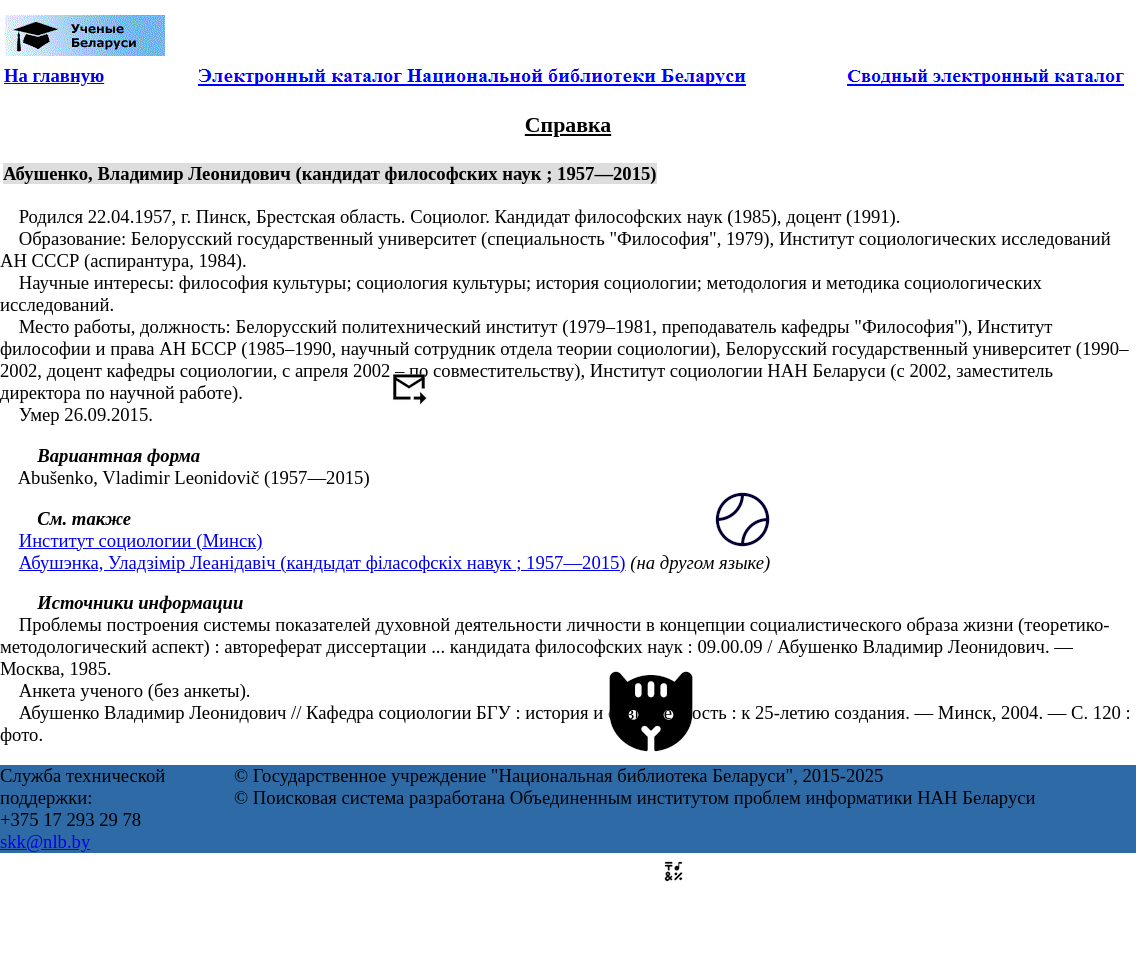 This screenshot has height=960, width=1136. Describe the element at coordinates (651, 710) in the screenshot. I see `access pet-related features or settings` at that location.